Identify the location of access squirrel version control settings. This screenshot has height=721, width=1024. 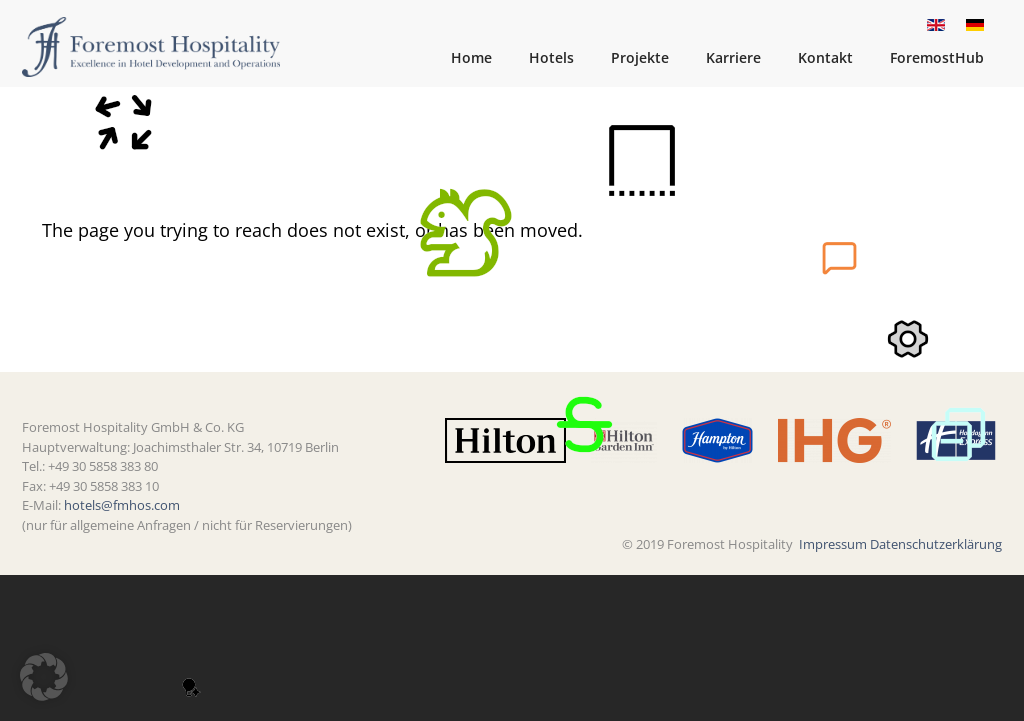
(466, 231).